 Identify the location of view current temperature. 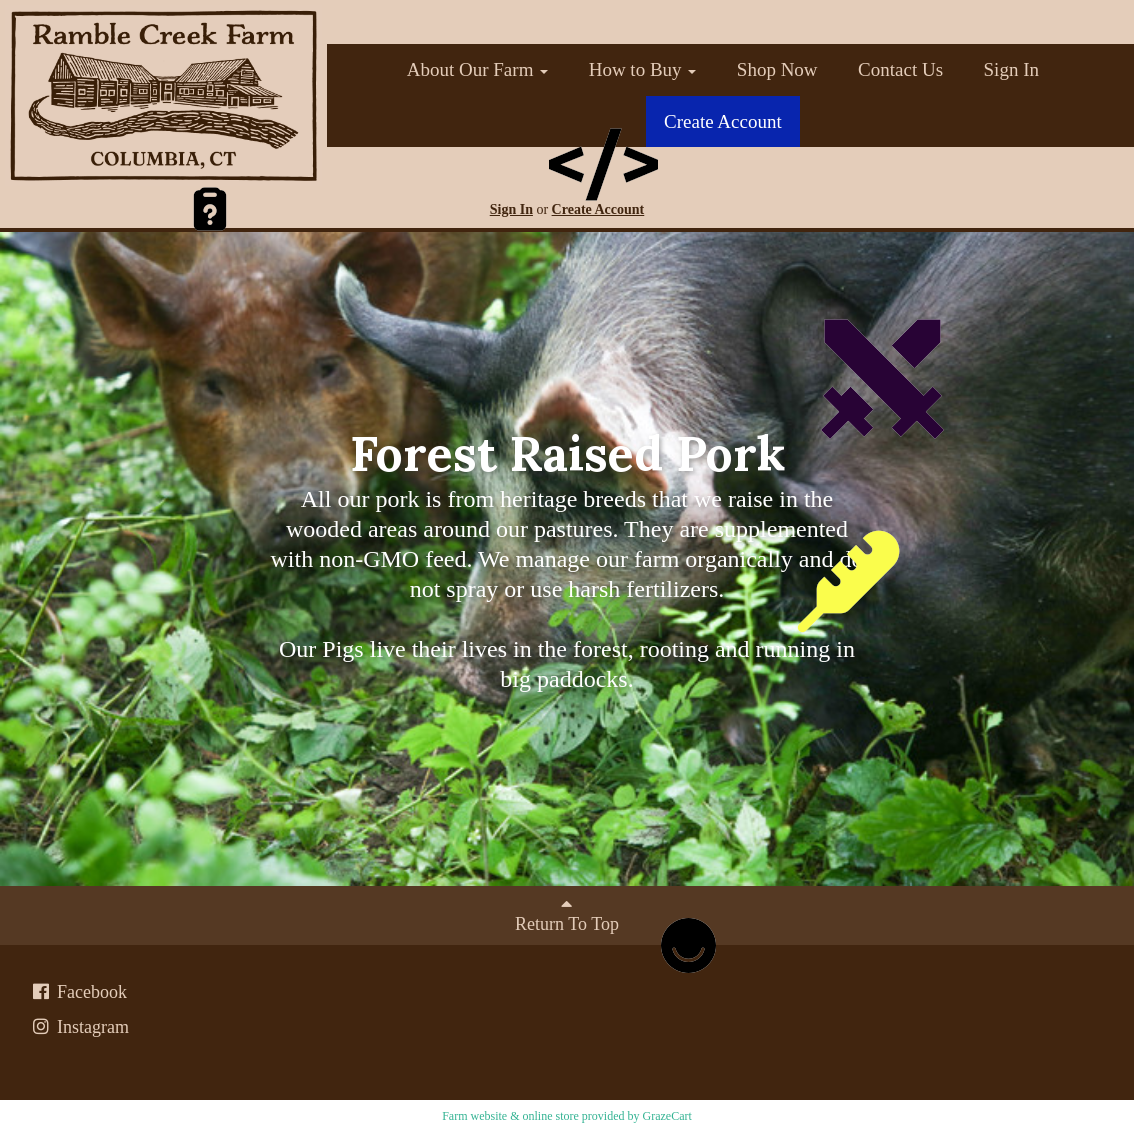
(848, 581).